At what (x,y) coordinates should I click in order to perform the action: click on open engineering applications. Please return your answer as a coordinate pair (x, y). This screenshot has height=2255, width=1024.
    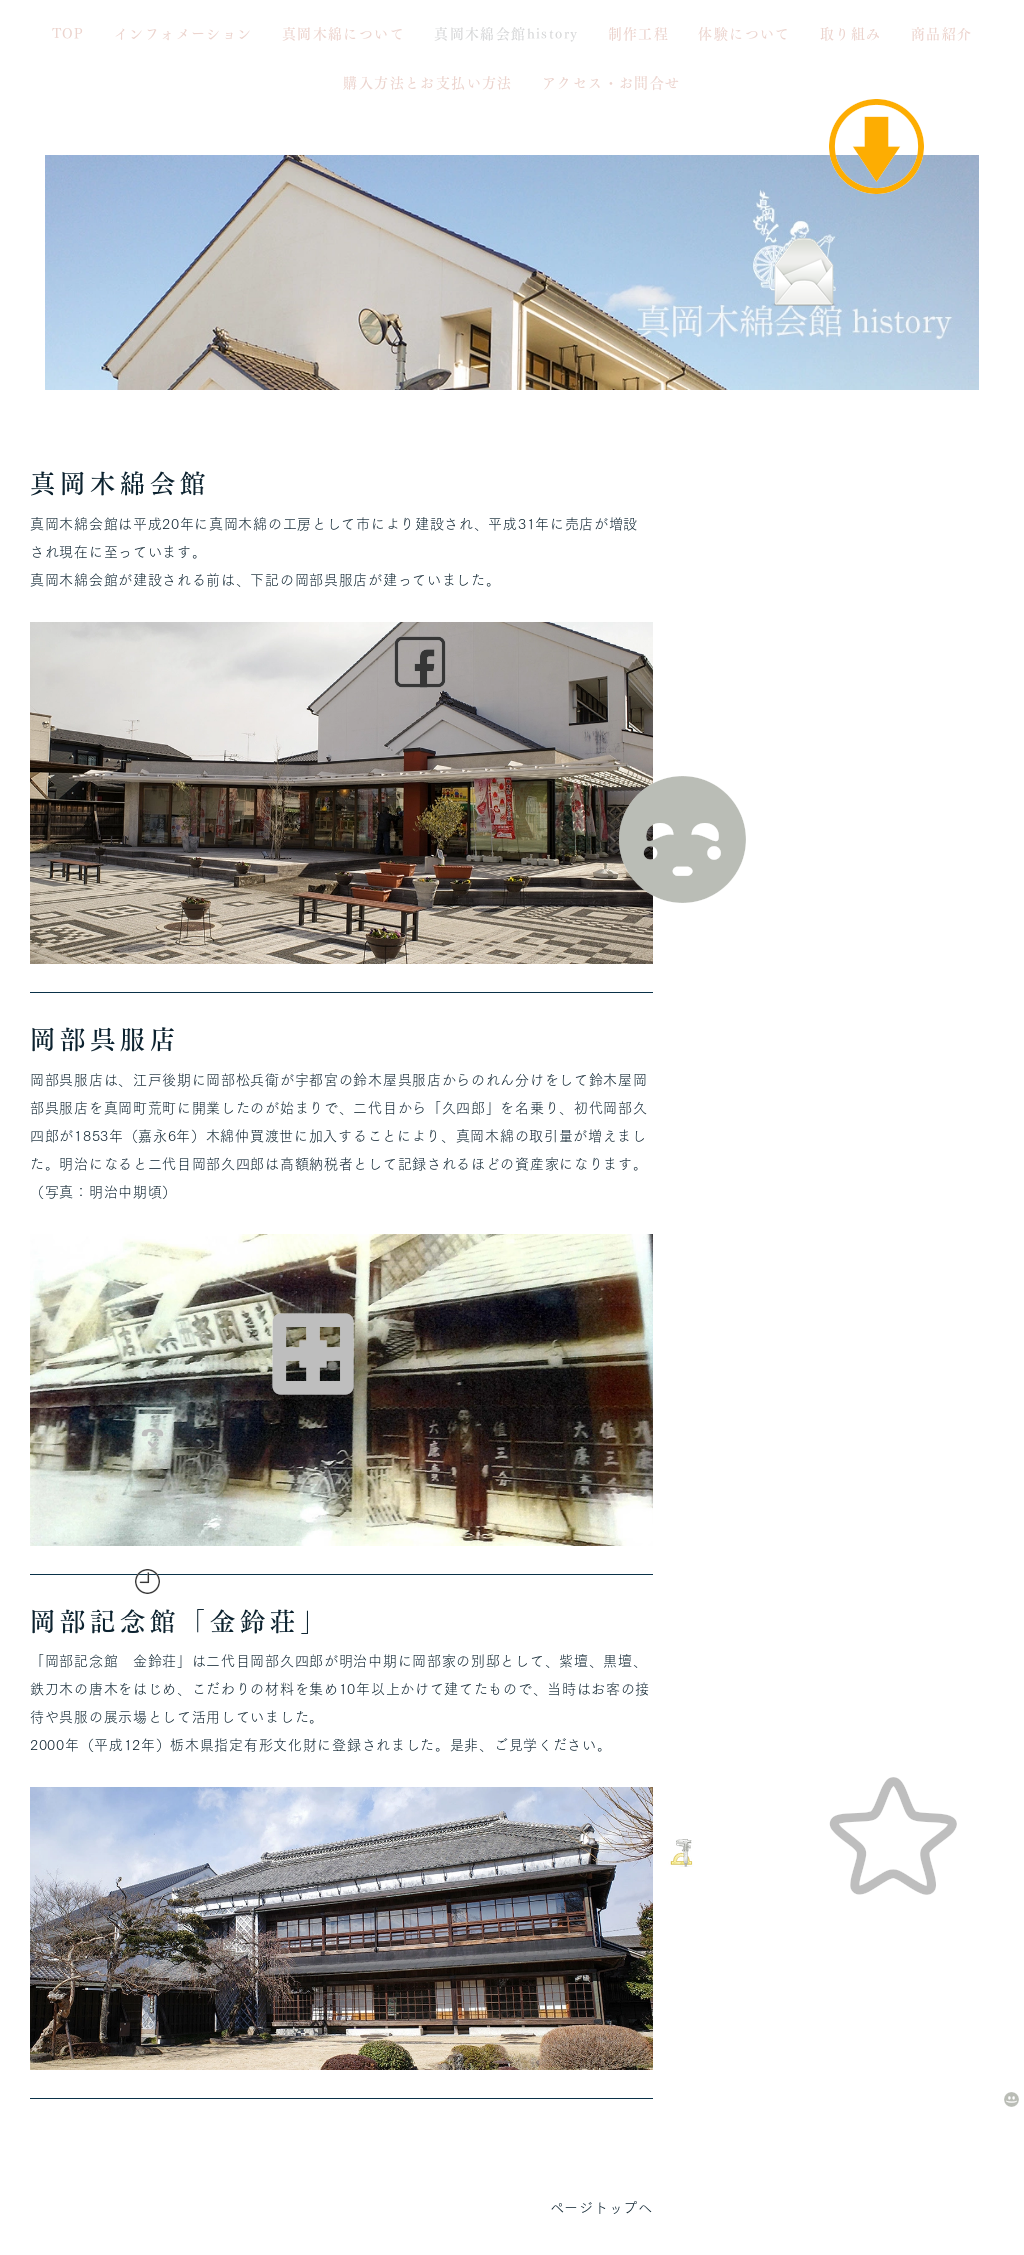
    Looking at the image, I should click on (682, 1853).